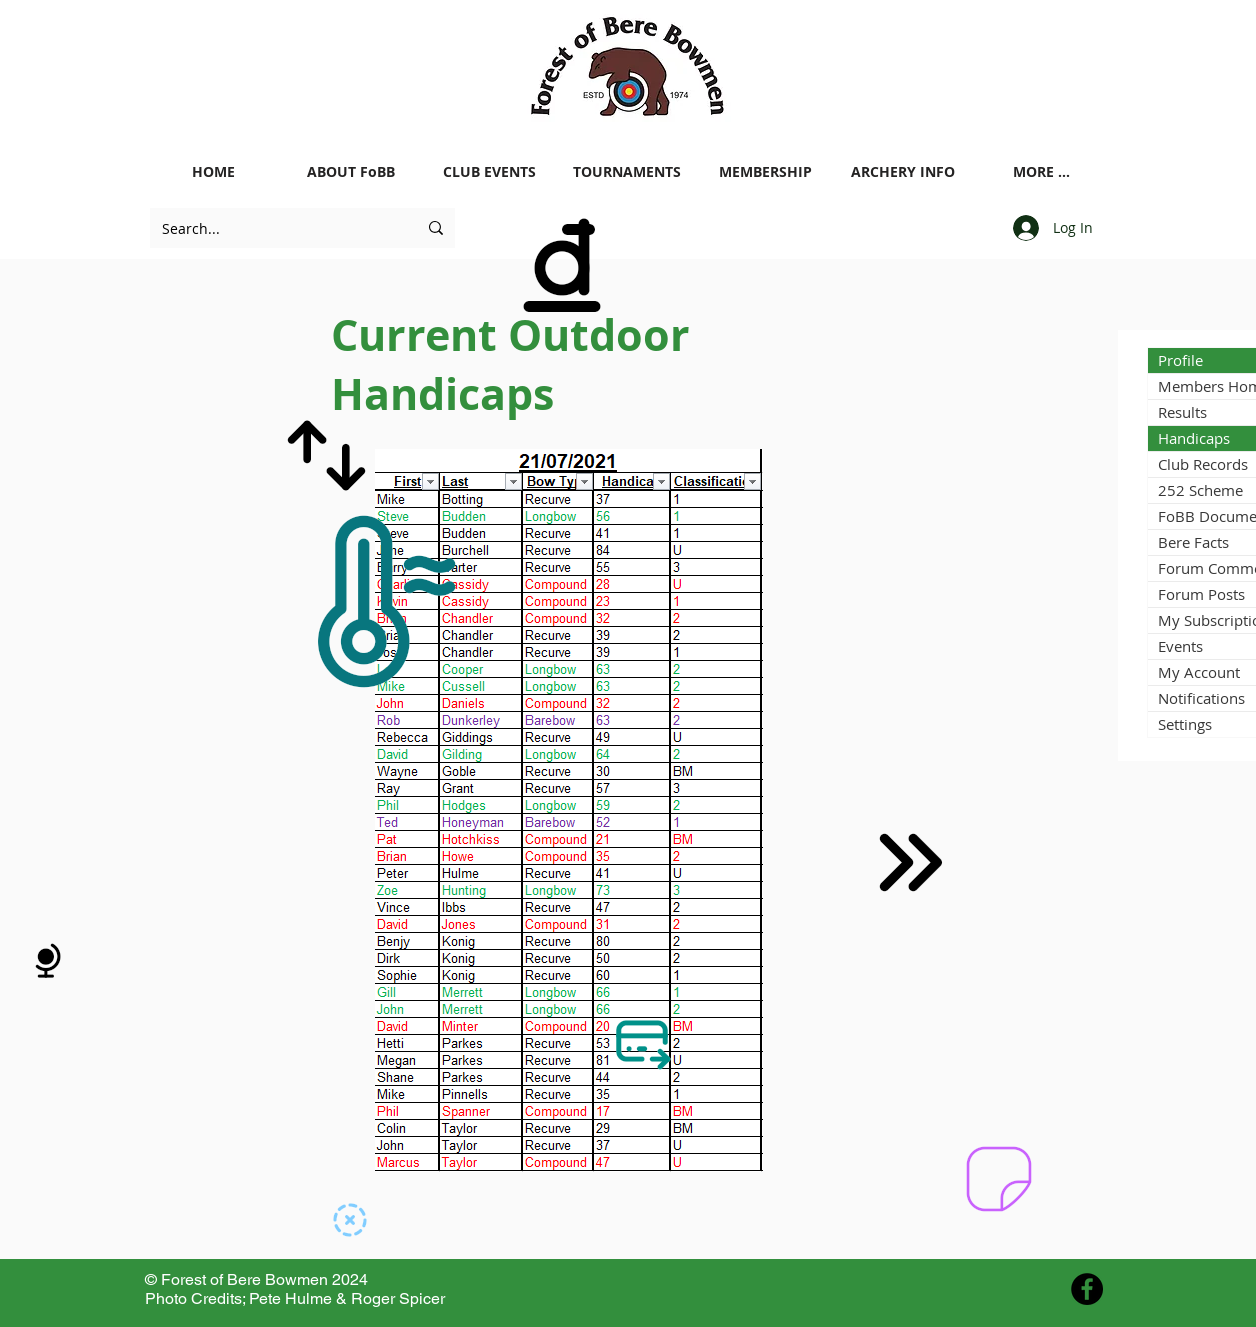  Describe the element at coordinates (999, 1179) in the screenshot. I see `add a sticker to your message` at that location.